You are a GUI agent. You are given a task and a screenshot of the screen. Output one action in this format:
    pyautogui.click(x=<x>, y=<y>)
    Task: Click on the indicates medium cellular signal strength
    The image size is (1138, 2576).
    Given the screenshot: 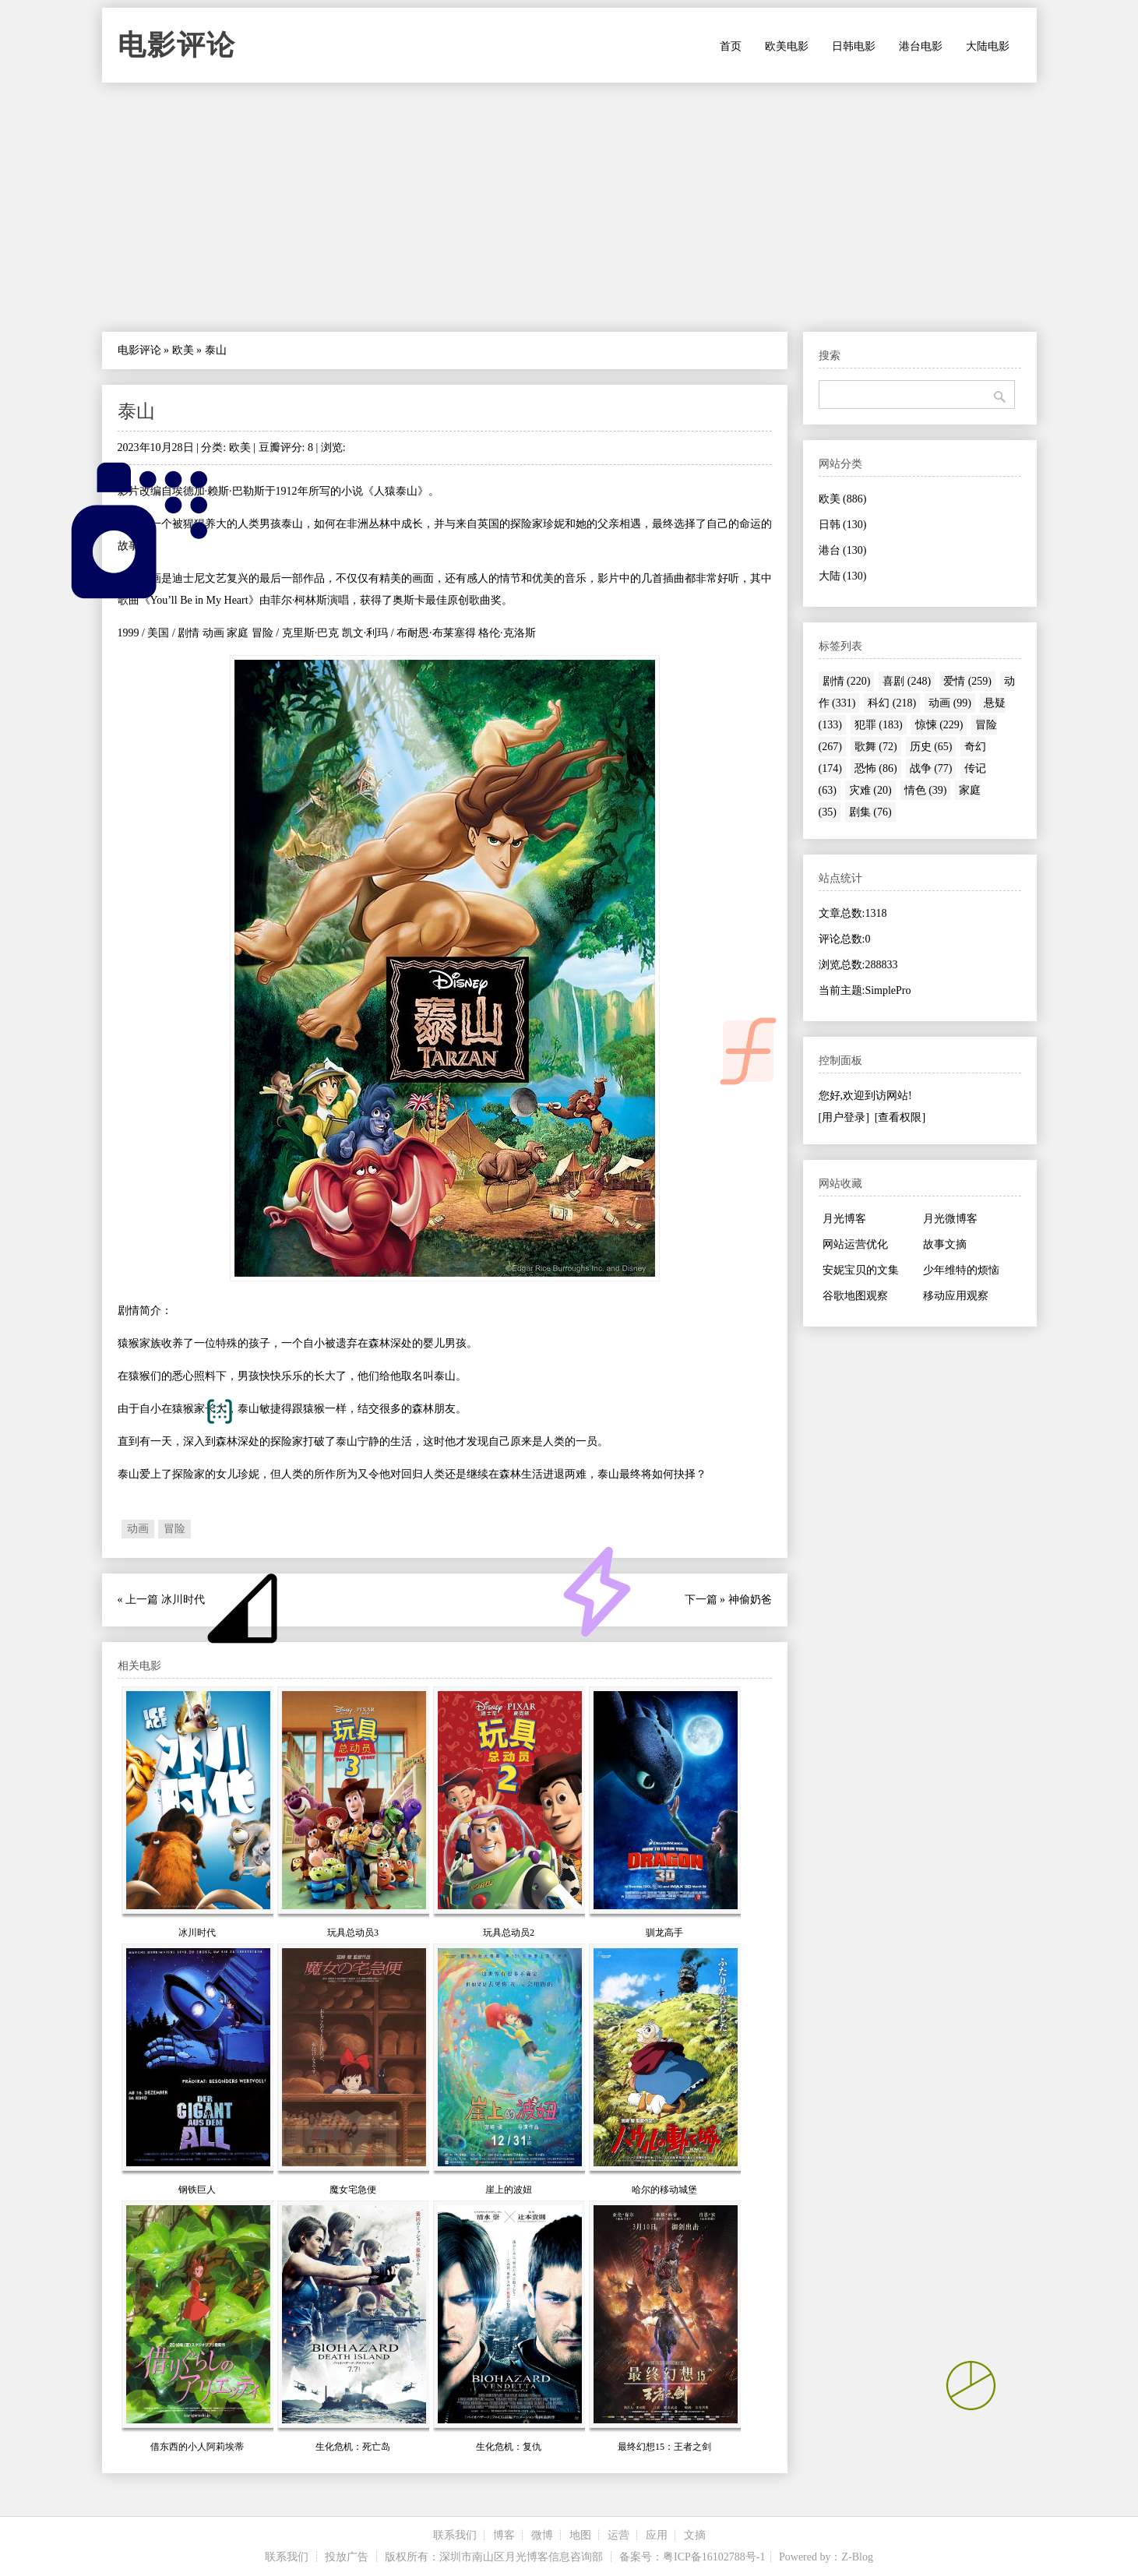 What is the action you would take?
    pyautogui.click(x=248, y=1611)
    